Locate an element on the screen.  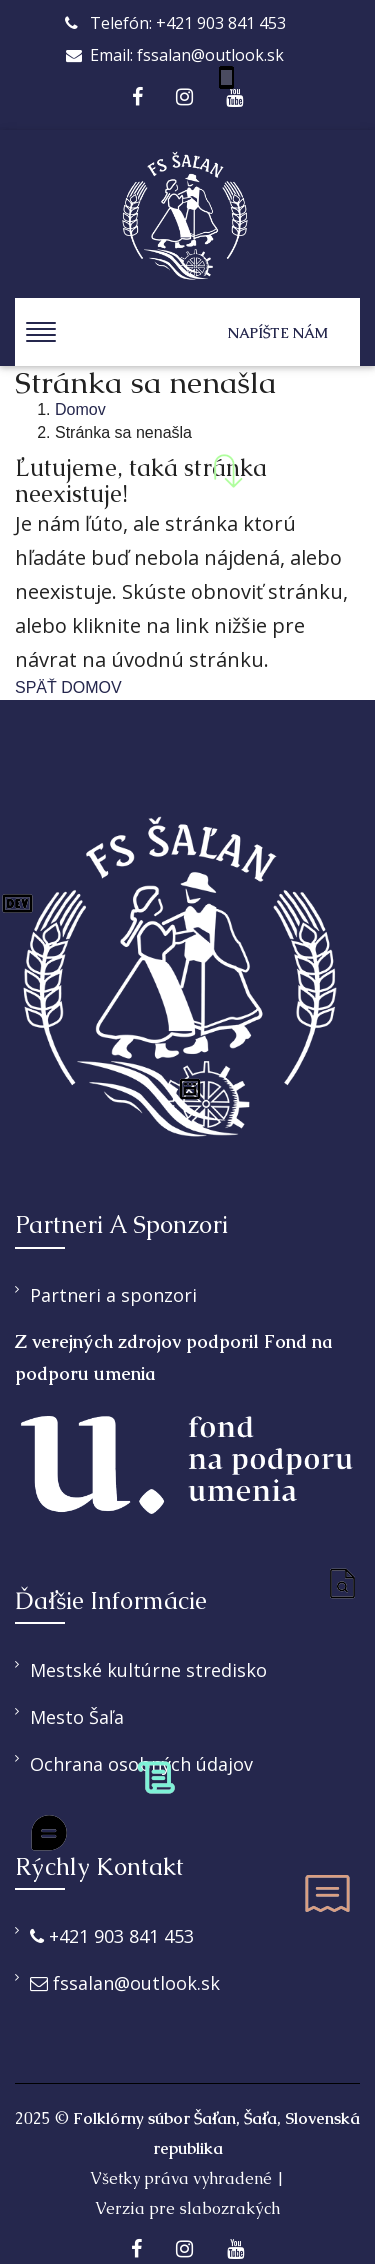
link to dev.to profile or account is located at coordinates (17, 903).